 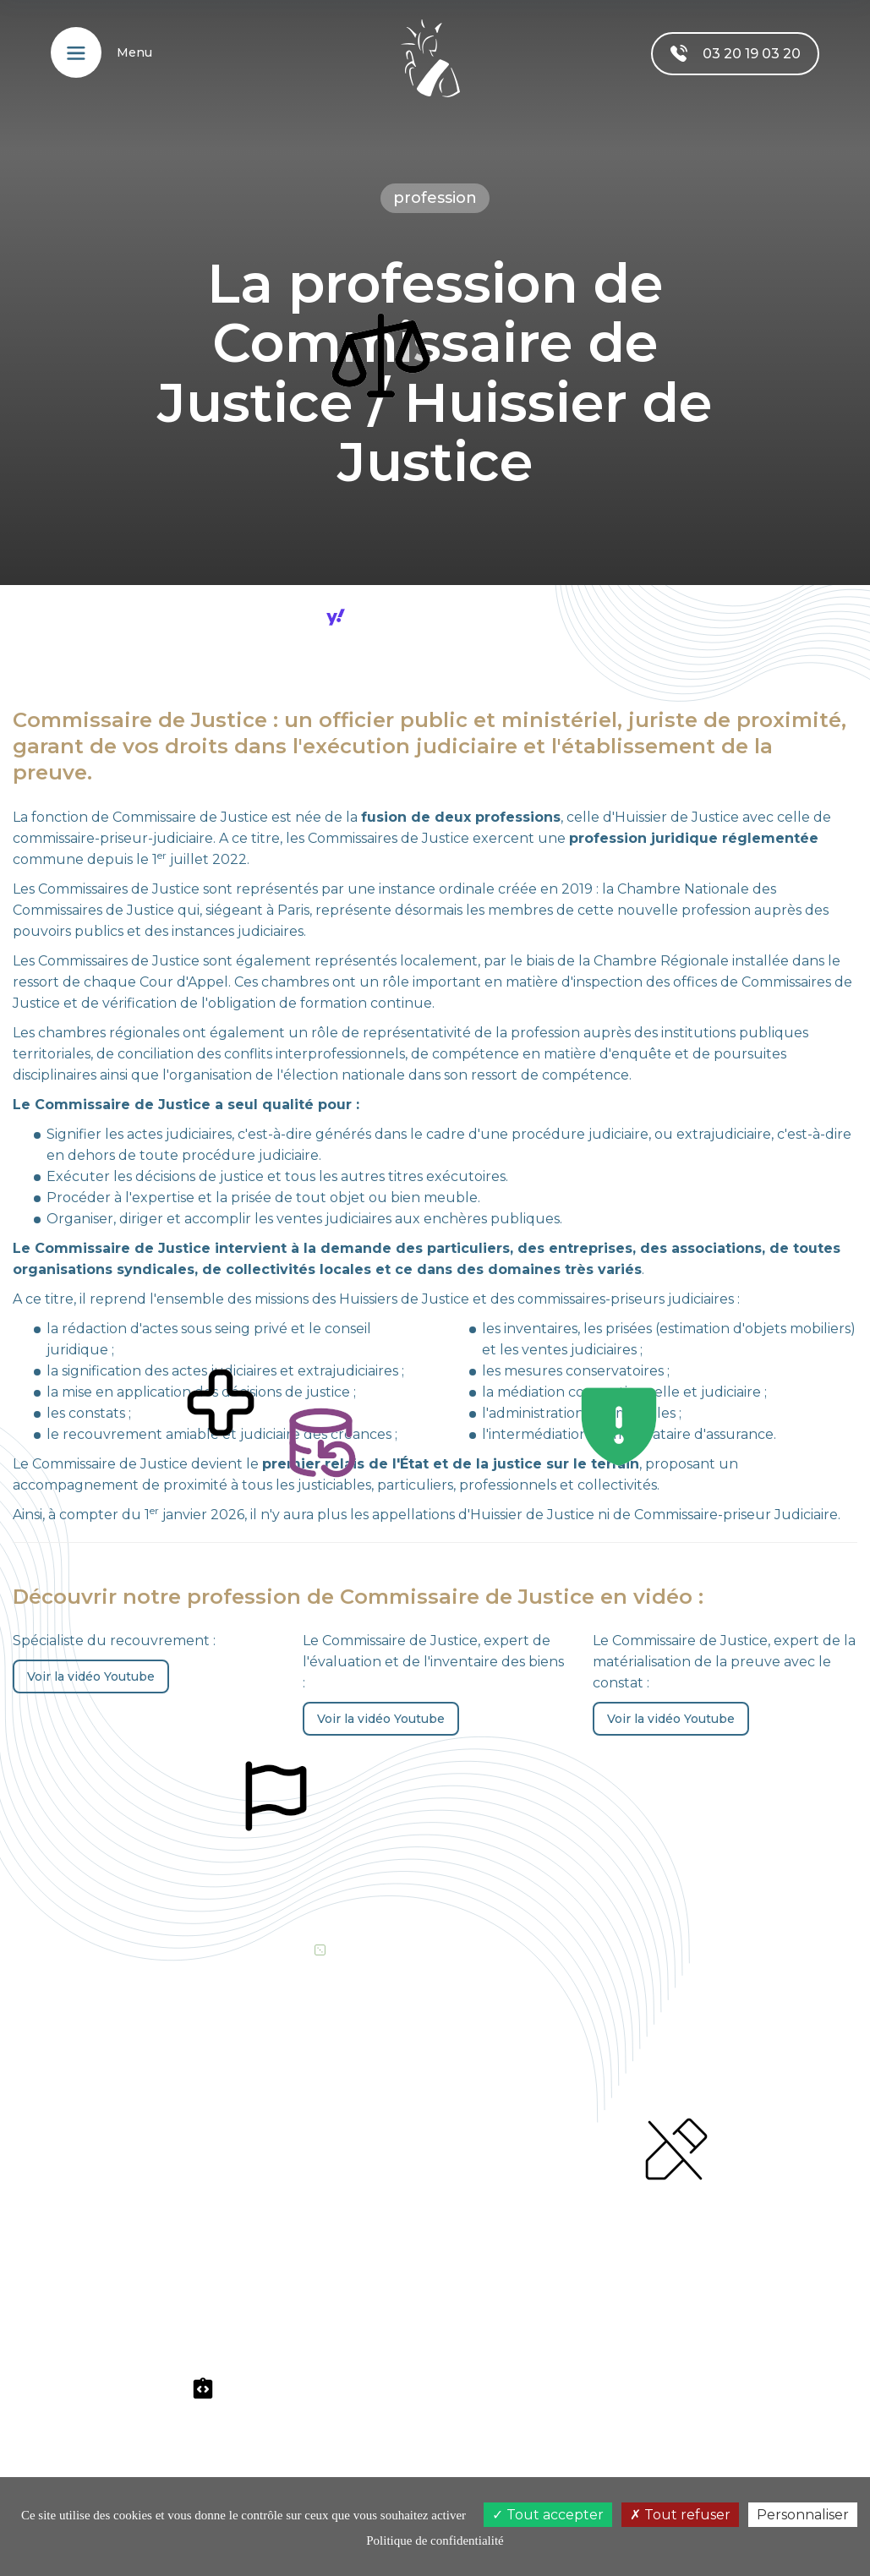 I want to click on flag or bookmark this item, so click(x=276, y=1796).